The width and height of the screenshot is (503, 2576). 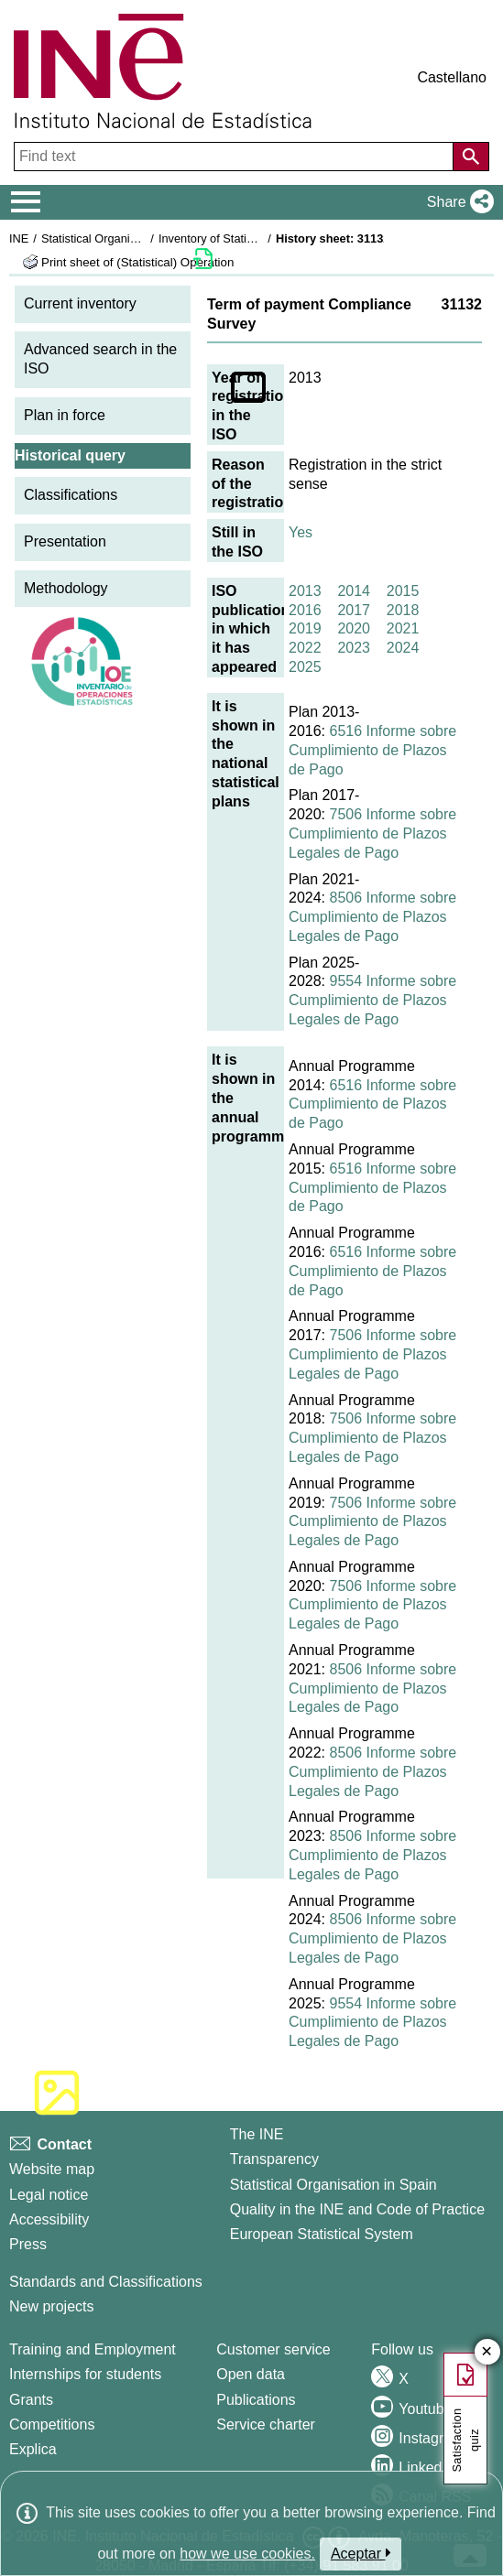 I want to click on view or open an image file, so click(x=57, y=2093).